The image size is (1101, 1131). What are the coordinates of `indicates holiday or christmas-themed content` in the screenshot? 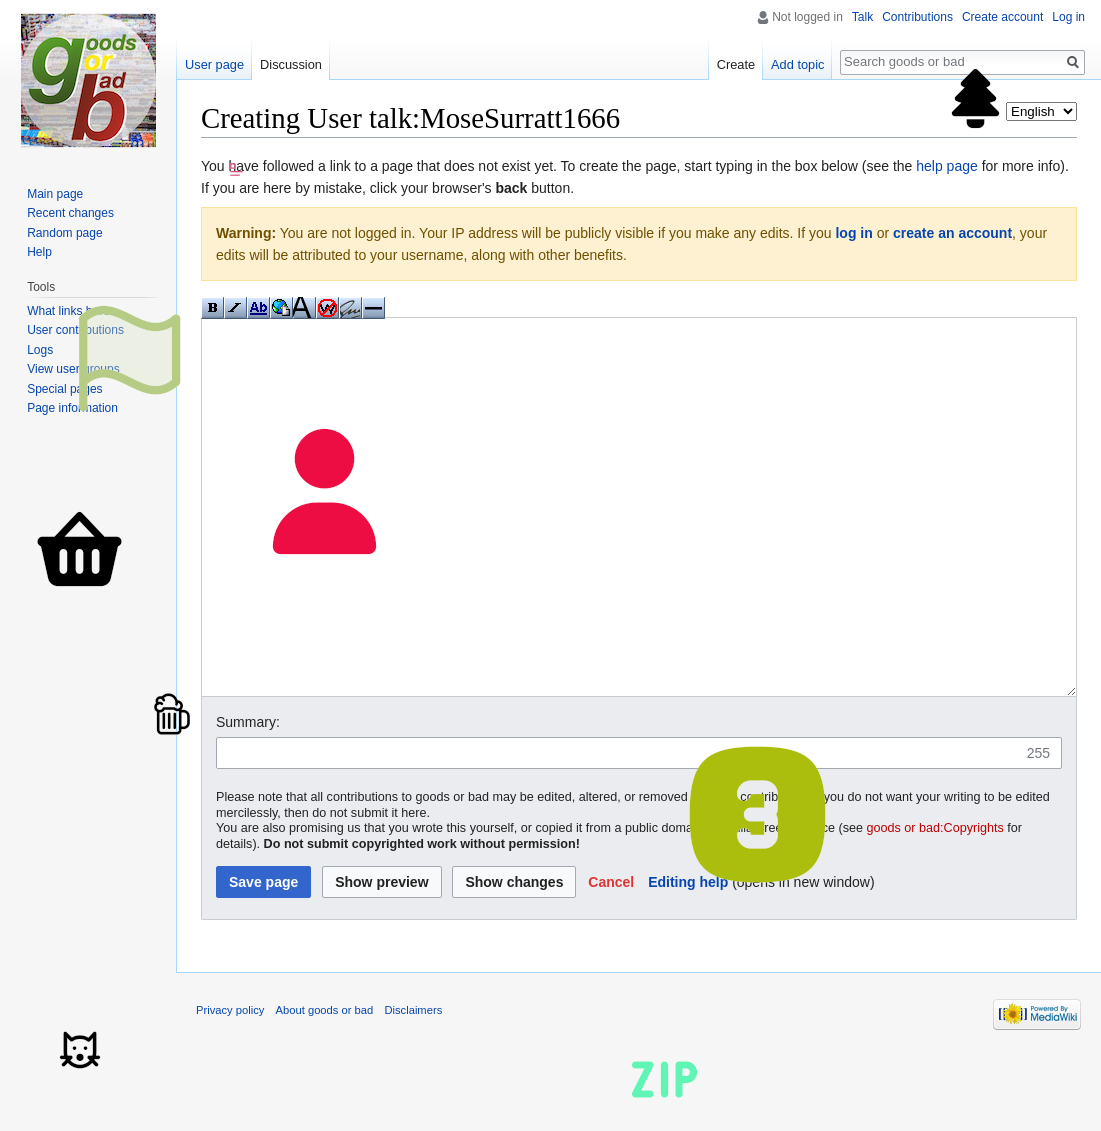 It's located at (975, 98).